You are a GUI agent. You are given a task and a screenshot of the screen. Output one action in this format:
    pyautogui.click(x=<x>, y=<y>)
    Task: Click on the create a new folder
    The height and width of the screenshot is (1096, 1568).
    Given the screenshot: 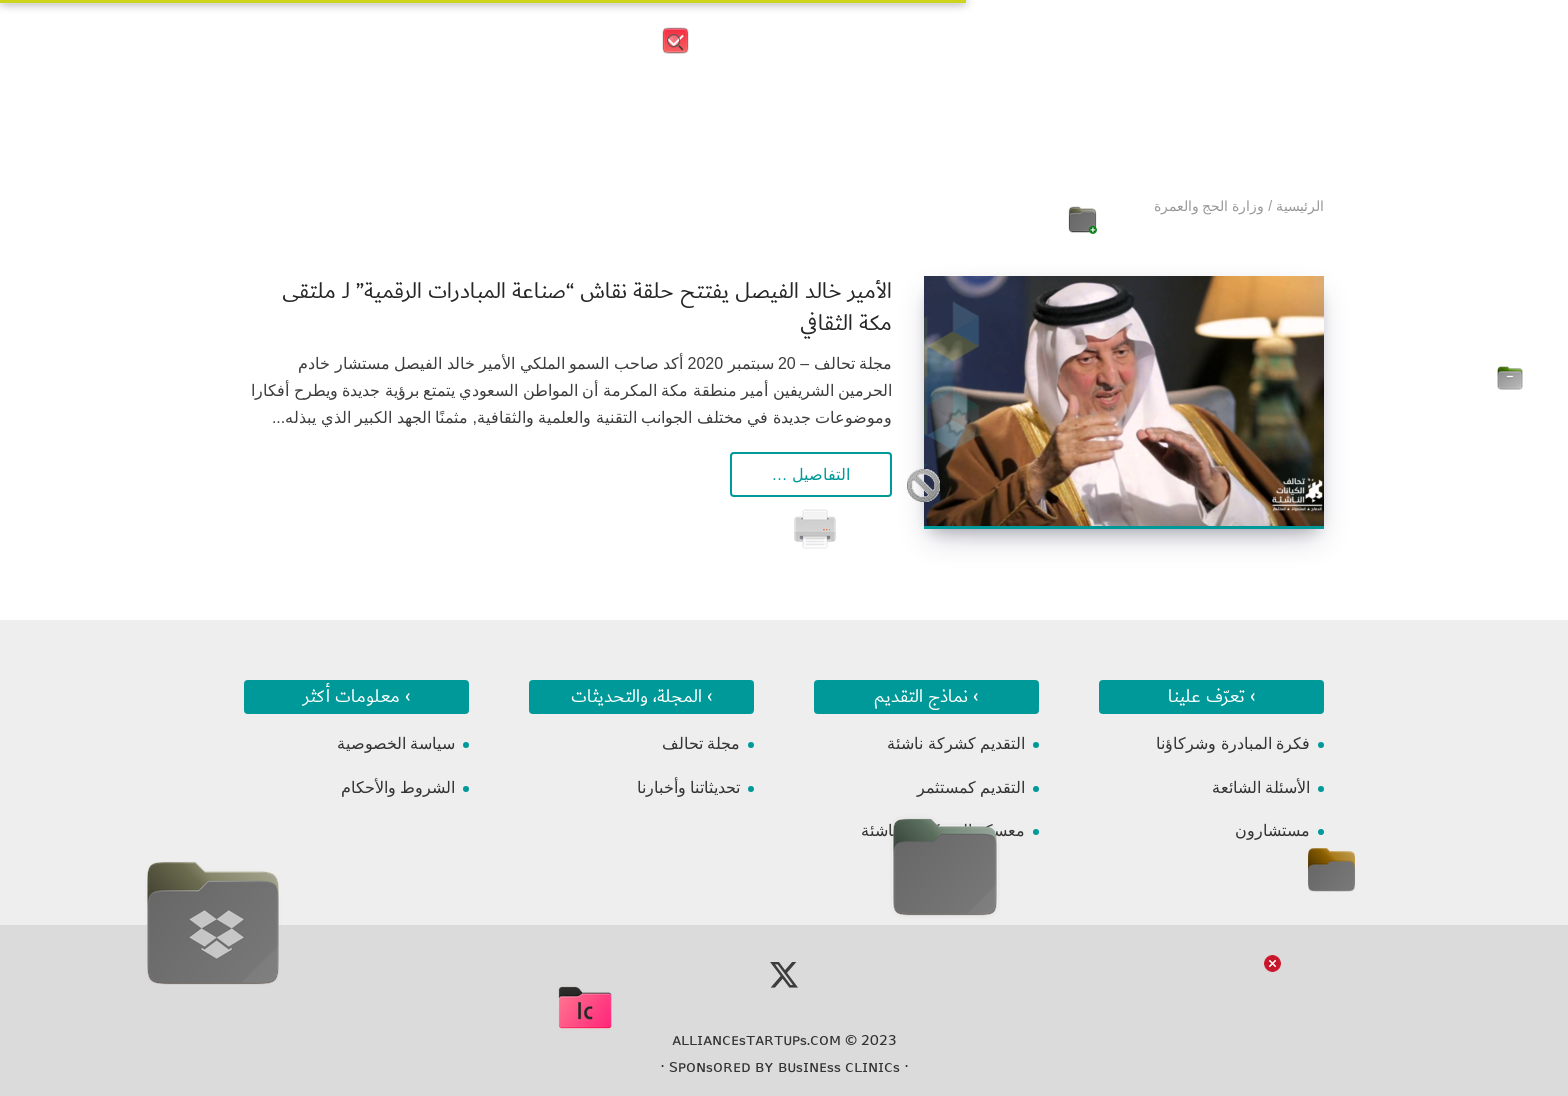 What is the action you would take?
    pyautogui.click(x=1082, y=219)
    